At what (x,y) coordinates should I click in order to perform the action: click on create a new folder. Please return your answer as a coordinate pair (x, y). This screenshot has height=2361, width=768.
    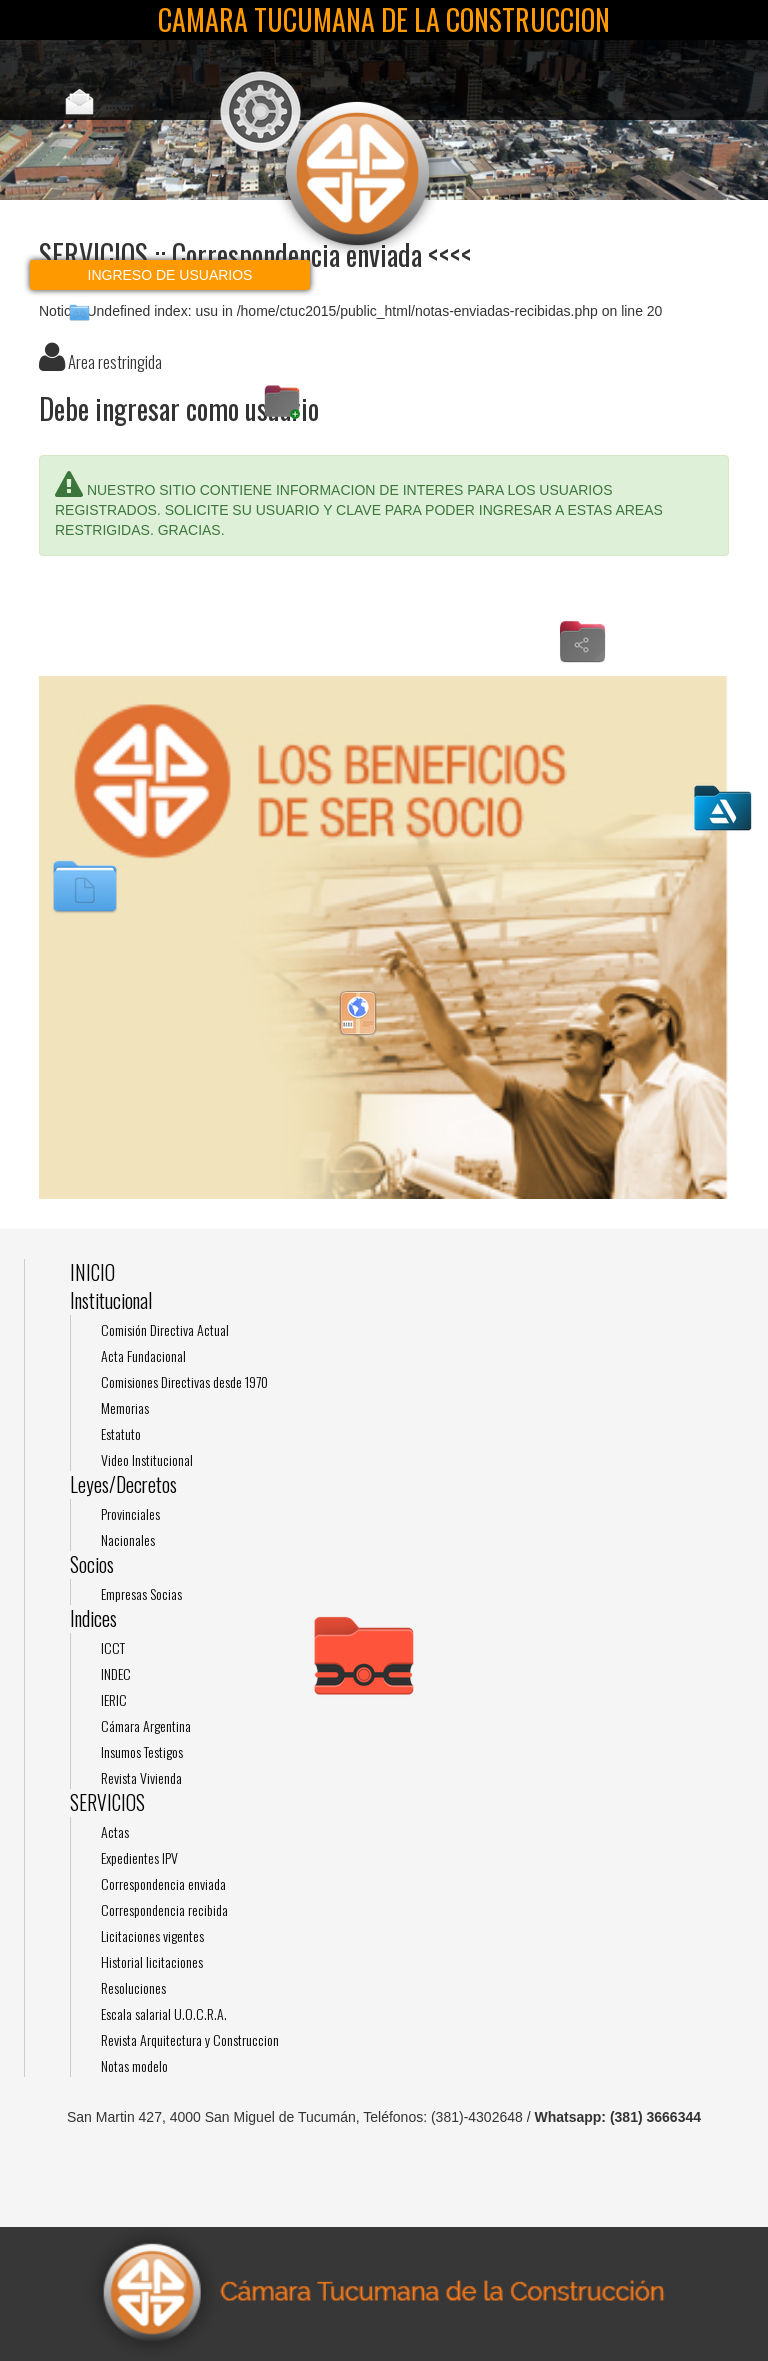
    Looking at the image, I should click on (282, 401).